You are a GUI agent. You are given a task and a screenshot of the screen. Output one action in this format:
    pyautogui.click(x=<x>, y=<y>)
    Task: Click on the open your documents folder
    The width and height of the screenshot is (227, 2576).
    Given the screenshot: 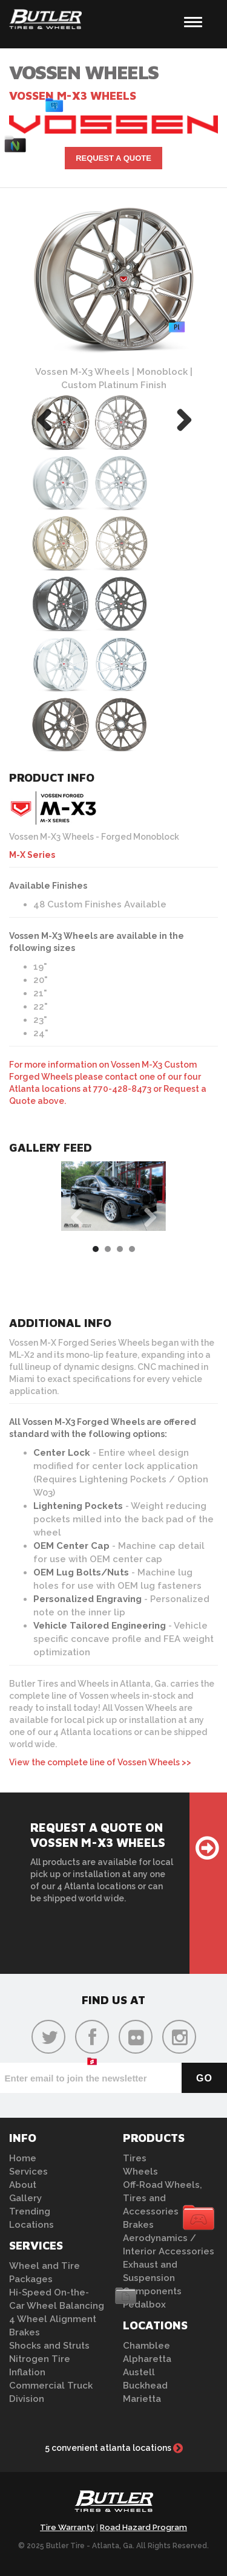 What is the action you would take?
    pyautogui.click(x=125, y=2295)
    